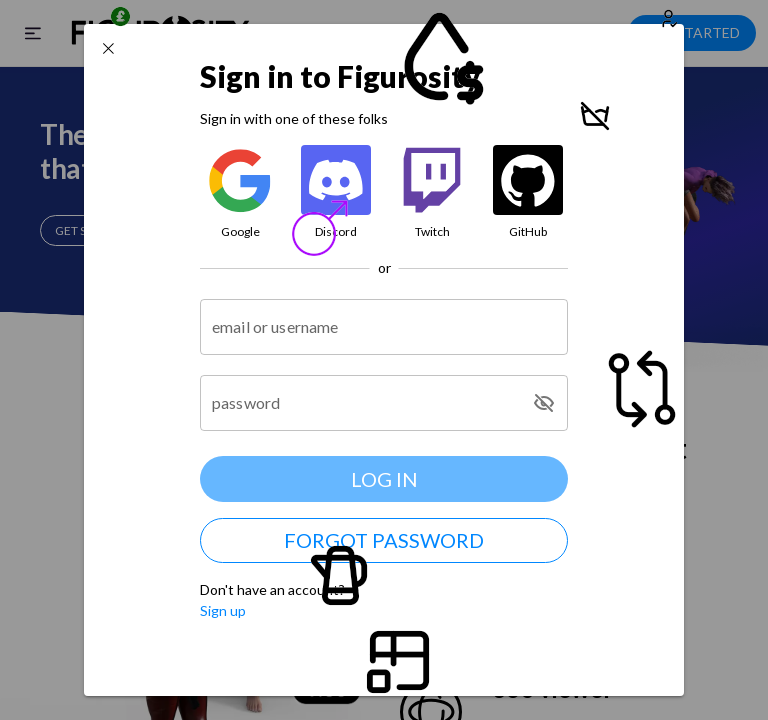  Describe the element at coordinates (642, 389) in the screenshot. I see `compare branches or code versions` at that location.